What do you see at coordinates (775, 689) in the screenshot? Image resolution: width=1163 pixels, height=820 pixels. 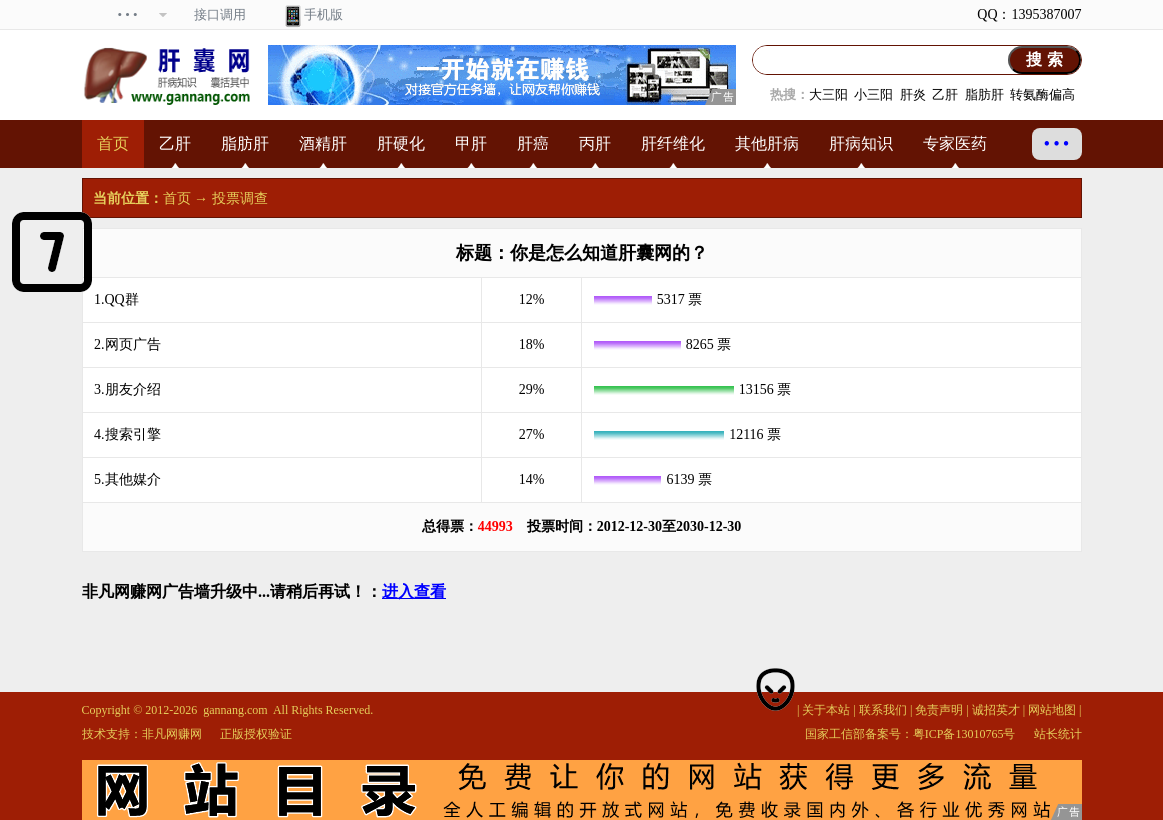 I see `indicates sci-fi or extraterrestrial content` at bounding box center [775, 689].